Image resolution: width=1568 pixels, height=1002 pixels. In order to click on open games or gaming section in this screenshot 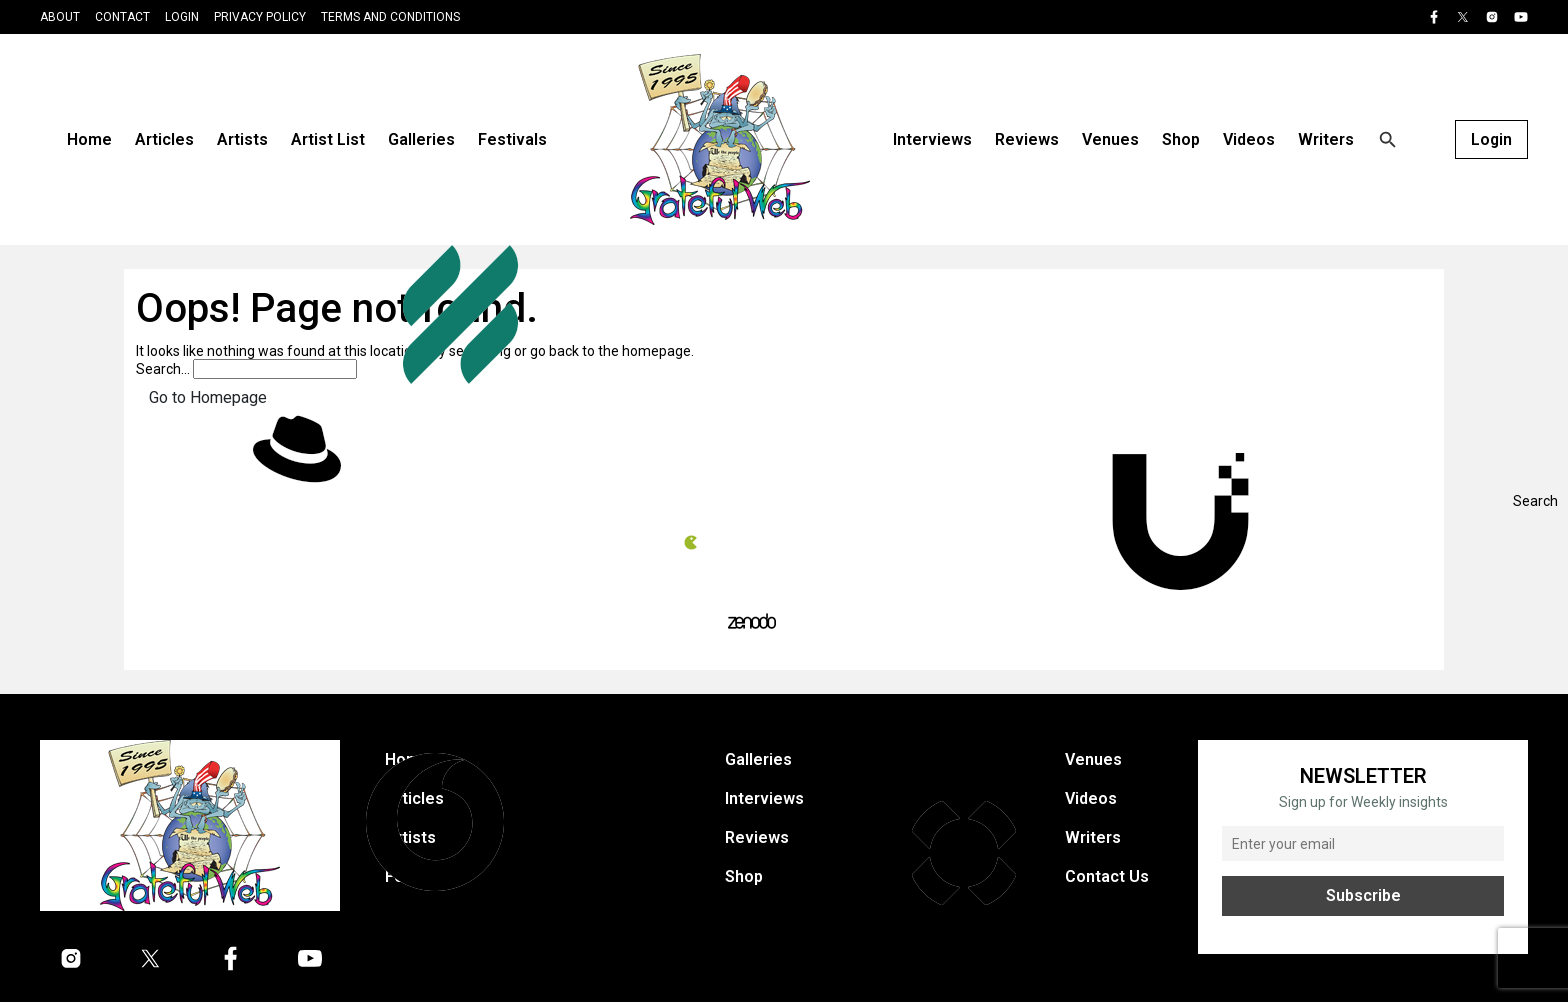, I will do `click(691, 542)`.